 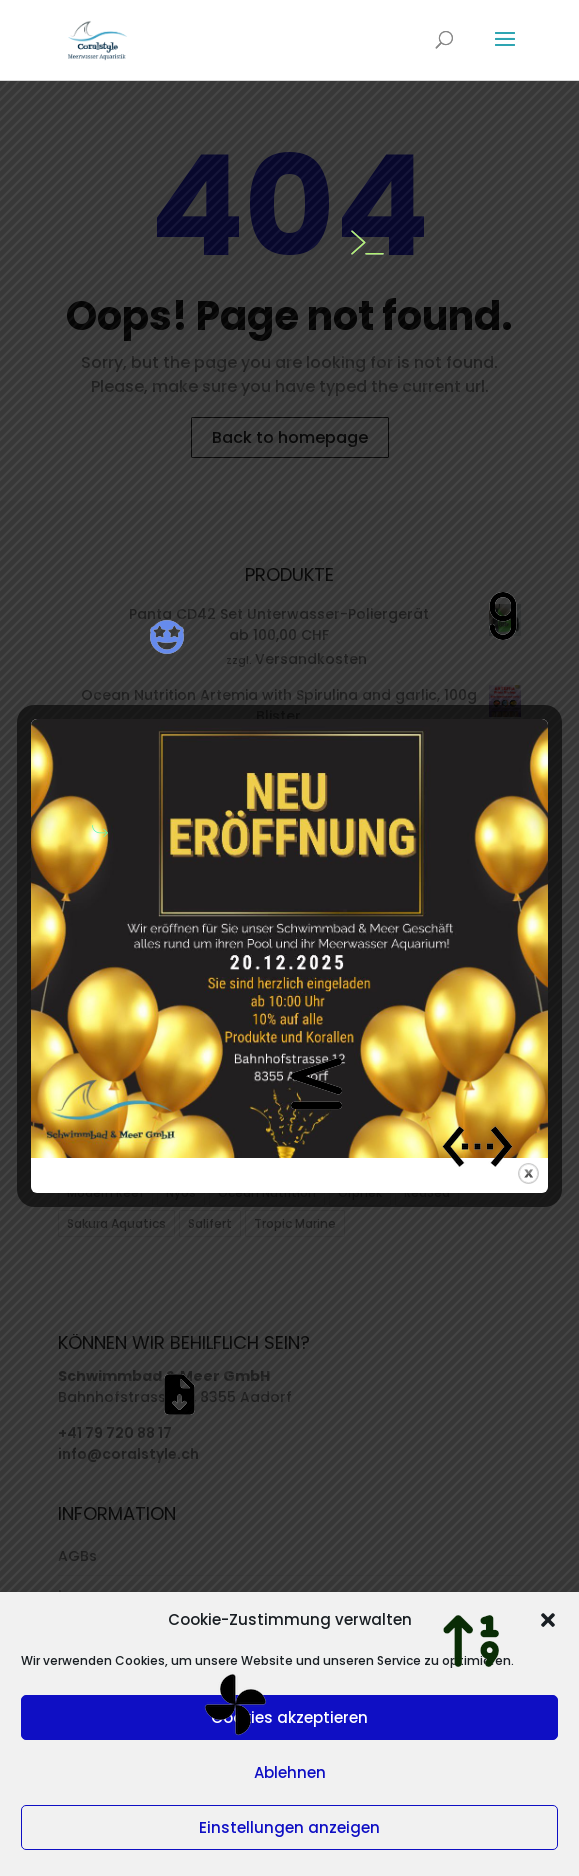 What do you see at coordinates (503, 616) in the screenshot?
I see `indicates the number 9 in a list or sequence` at bounding box center [503, 616].